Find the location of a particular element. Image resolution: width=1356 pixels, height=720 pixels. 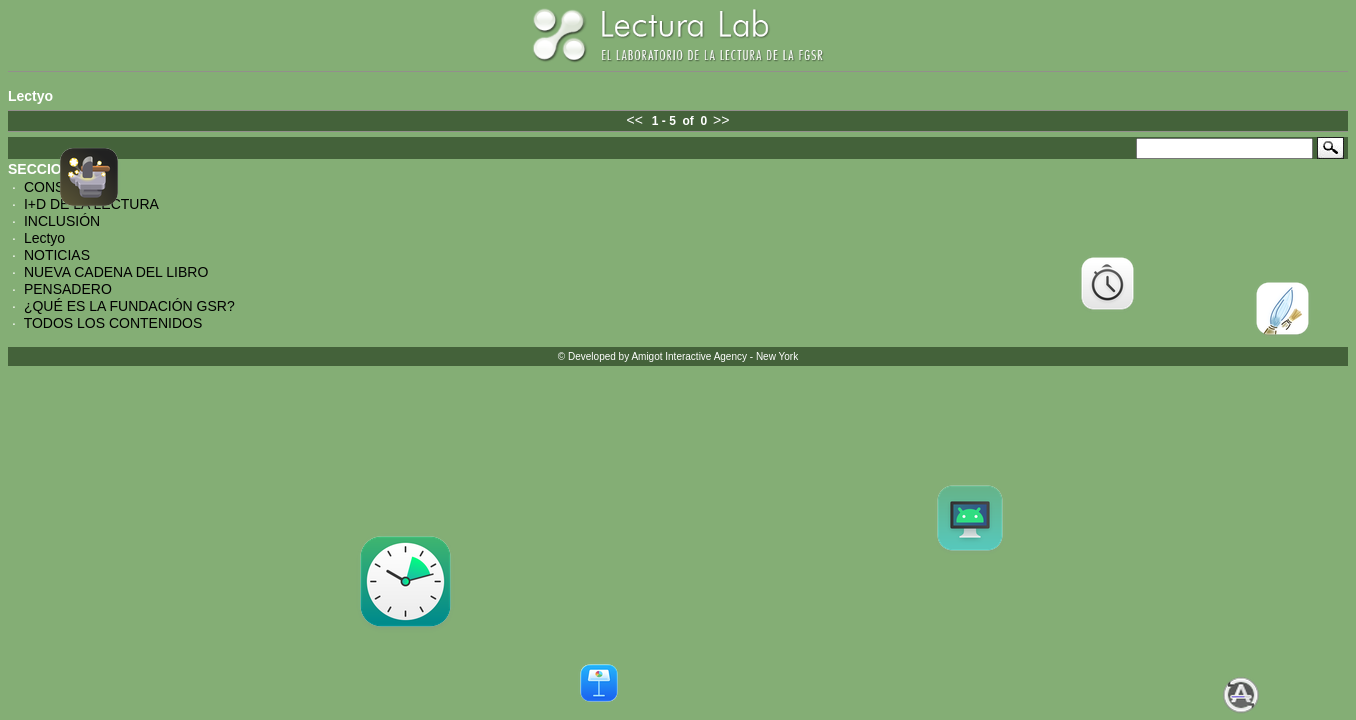

open forge sparks app for git forge notifications is located at coordinates (89, 177).